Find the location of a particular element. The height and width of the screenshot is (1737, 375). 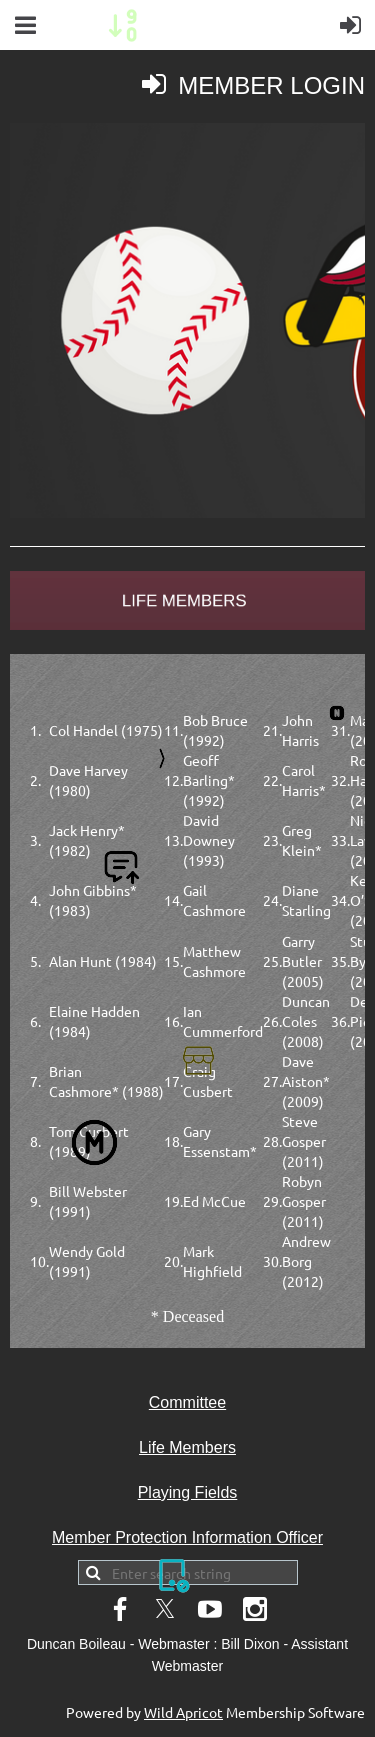

browse the online store or marketplace is located at coordinates (198, 1060).